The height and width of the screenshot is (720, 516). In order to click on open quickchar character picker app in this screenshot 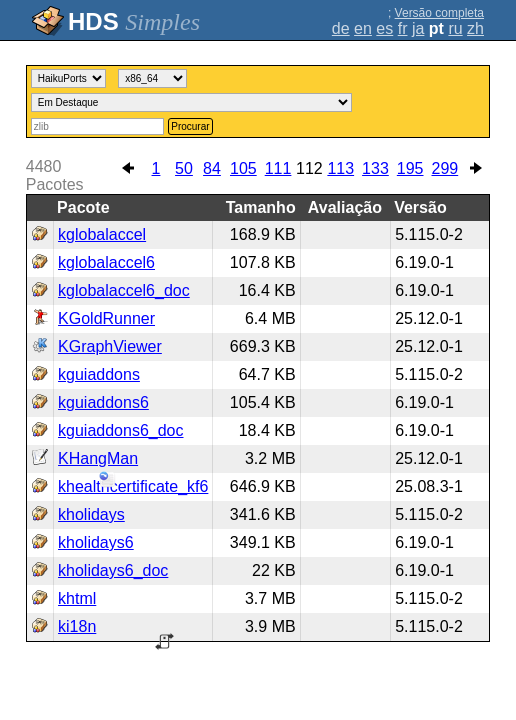, I will do `click(107, 479)`.